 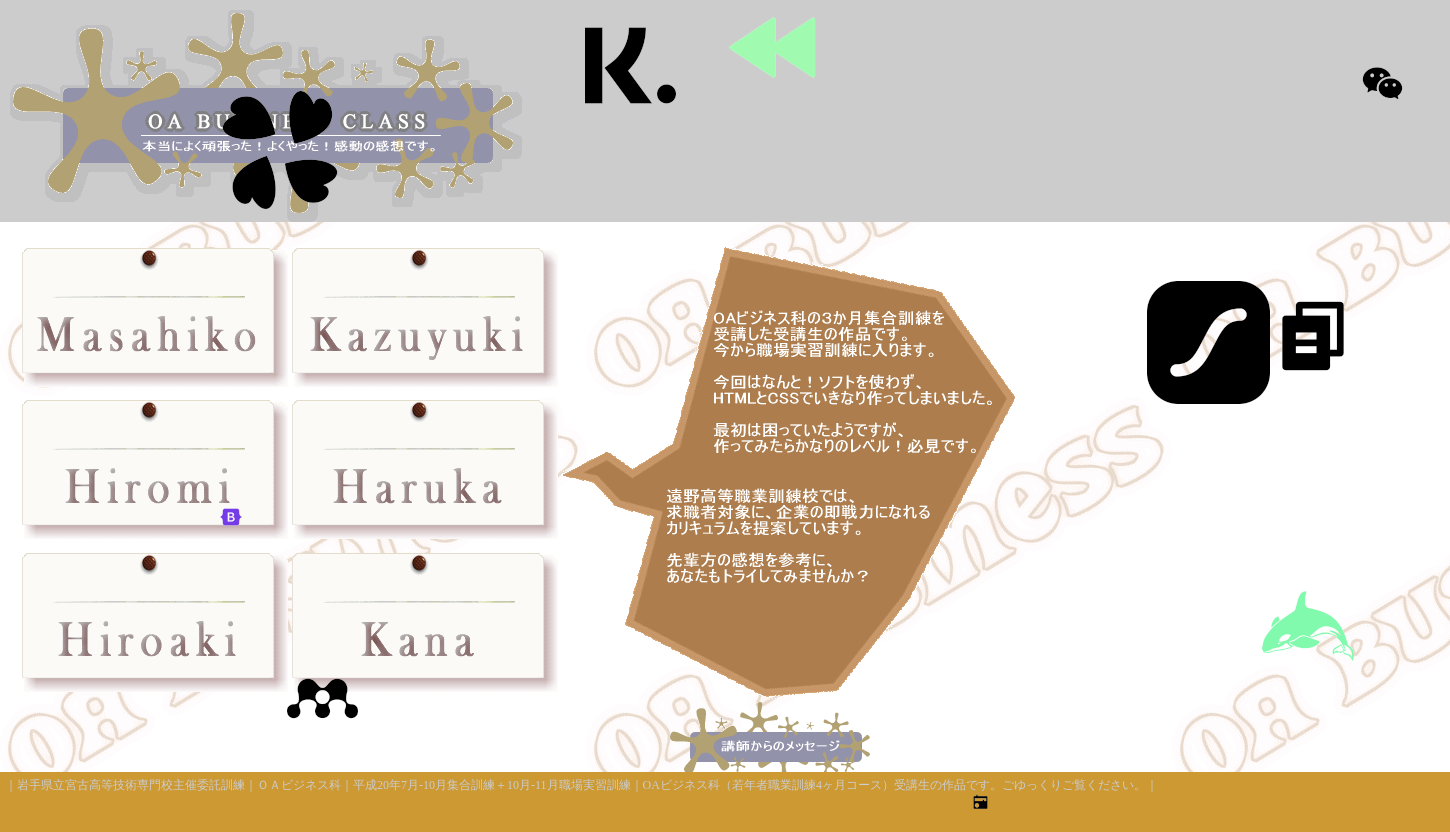 What do you see at coordinates (322, 698) in the screenshot?
I see `open Mendeley reference manager` at bounding box center [322, 698].